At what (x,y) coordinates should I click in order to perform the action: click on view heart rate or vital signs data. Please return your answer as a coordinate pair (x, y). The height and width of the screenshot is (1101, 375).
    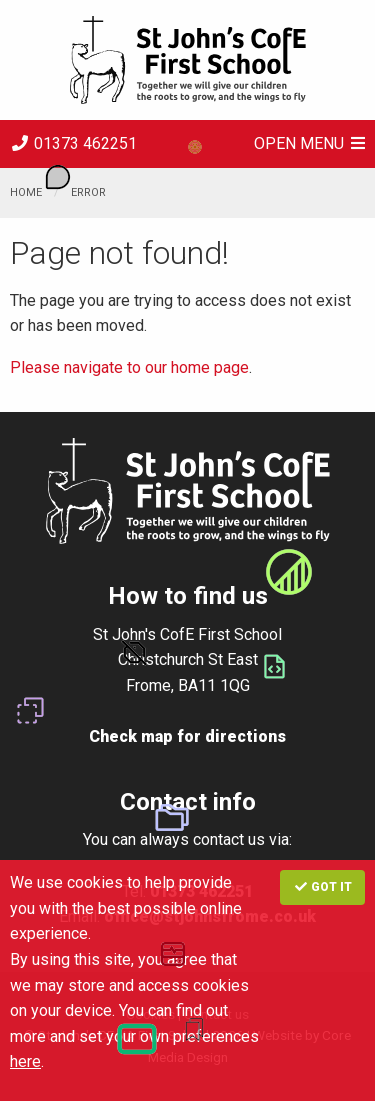
    Looking at the image, I should click on (173, 954).